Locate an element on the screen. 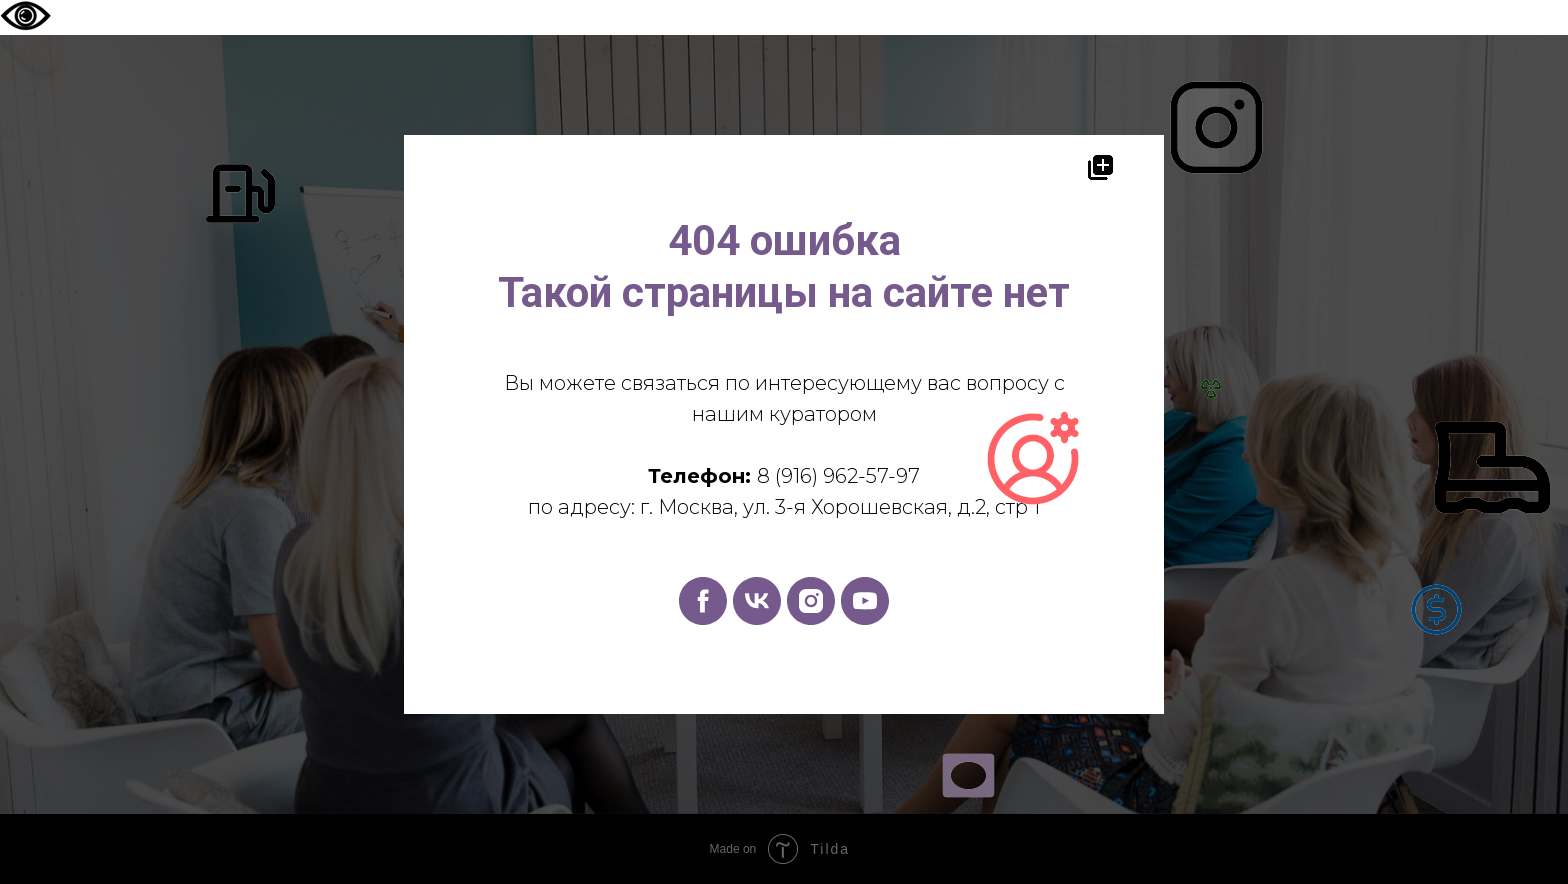 Image resolution: width=1568 pixels, height=884 pixels. indicates radioactive or hazardous material warning is located at coordinates (1211, 388).